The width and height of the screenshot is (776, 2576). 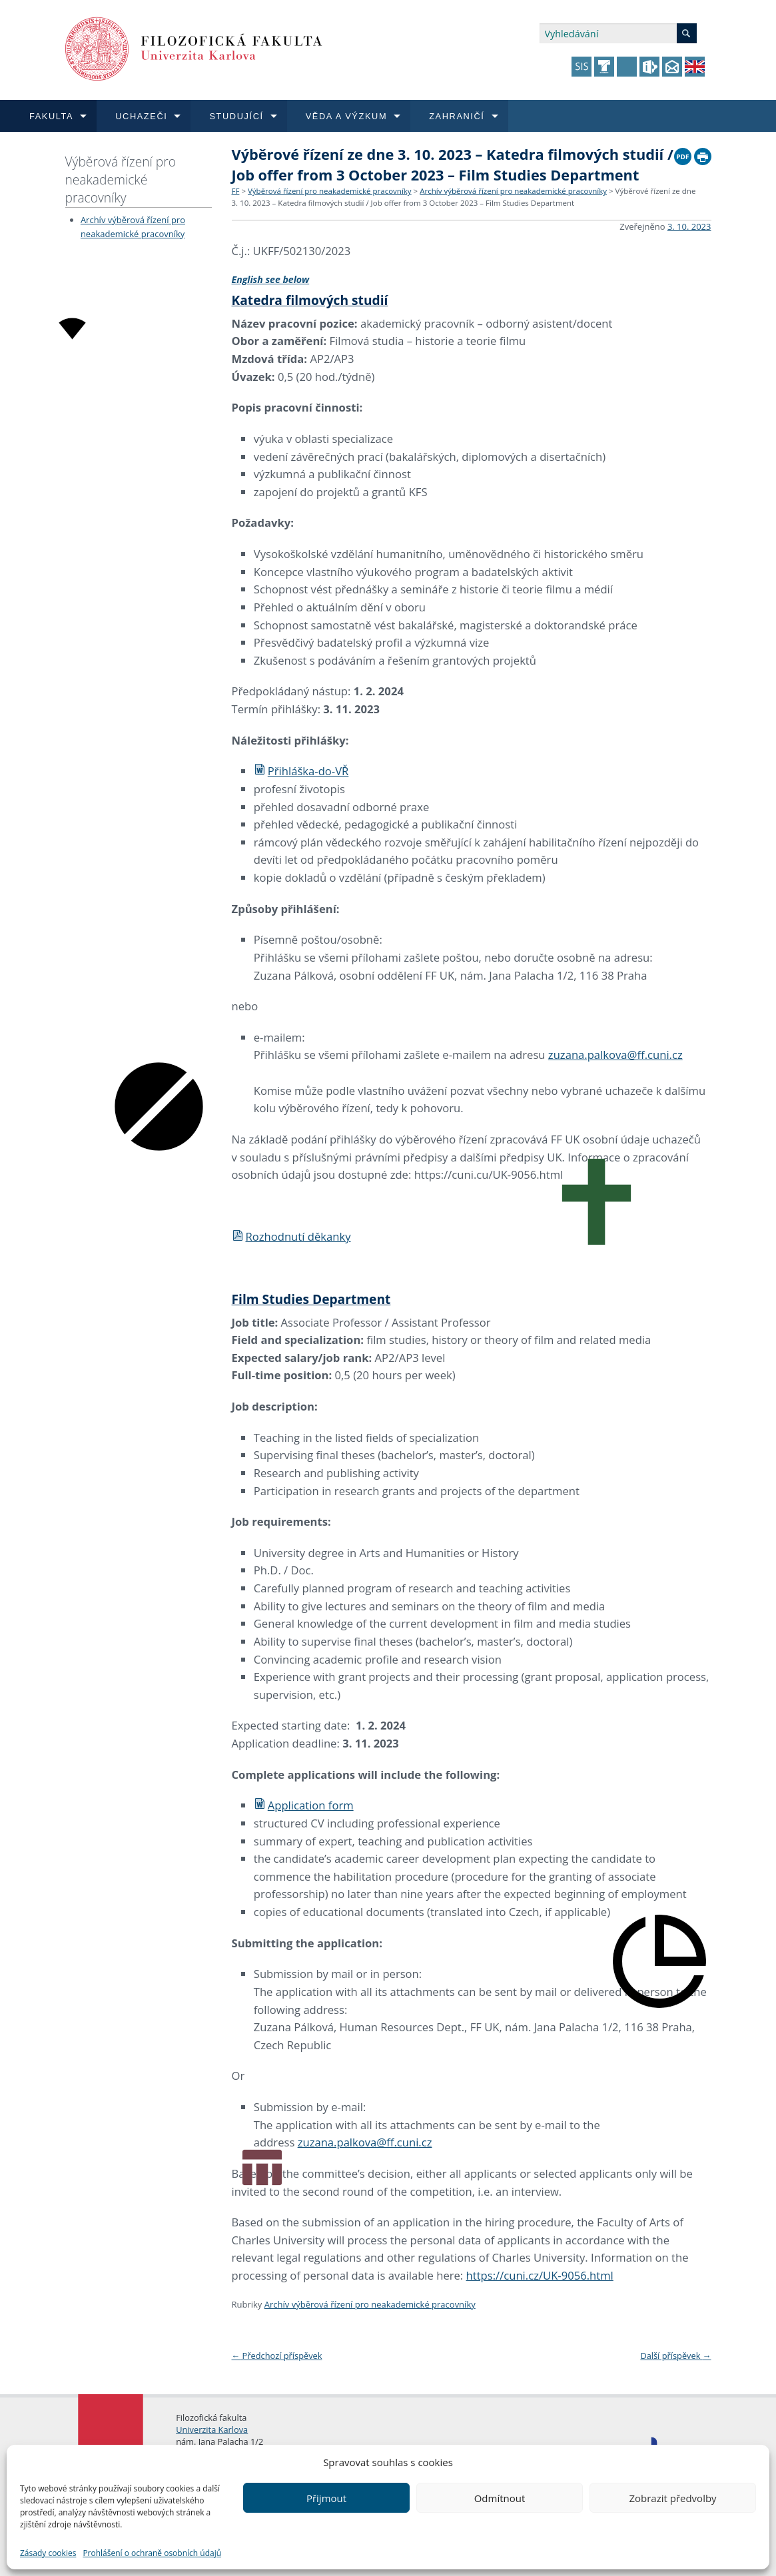 What do you see at coordinates (159, 1106) in the screenshot?
I see `indicates a prohibited or blocked action` at bounding box center [159, 1106].